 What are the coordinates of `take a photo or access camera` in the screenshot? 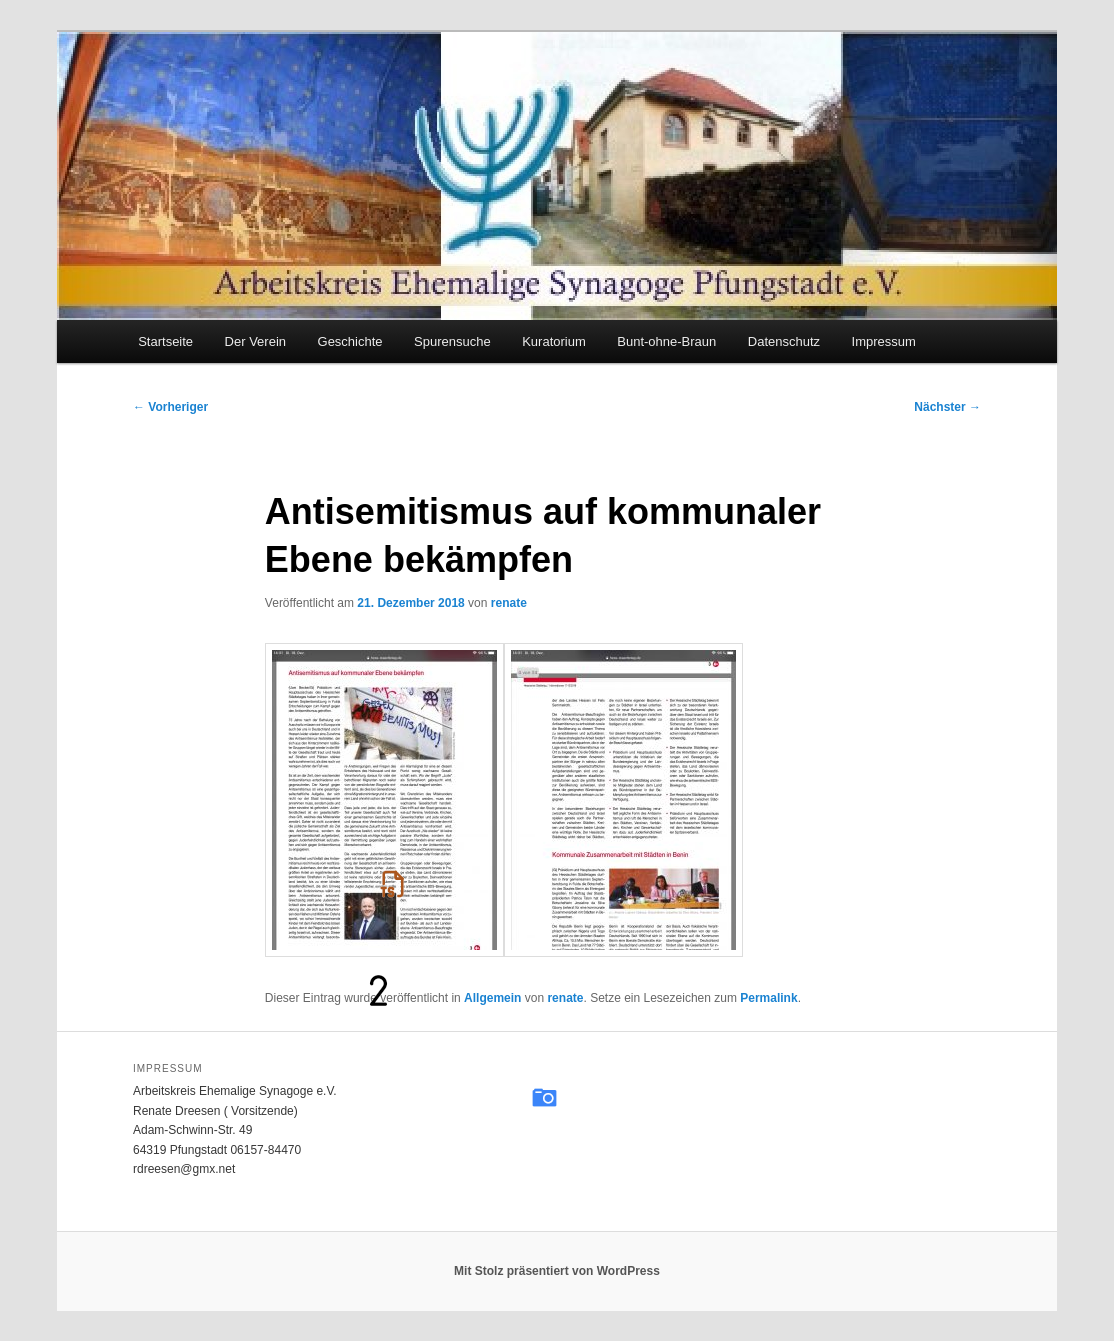 It's located at (544, 1097).